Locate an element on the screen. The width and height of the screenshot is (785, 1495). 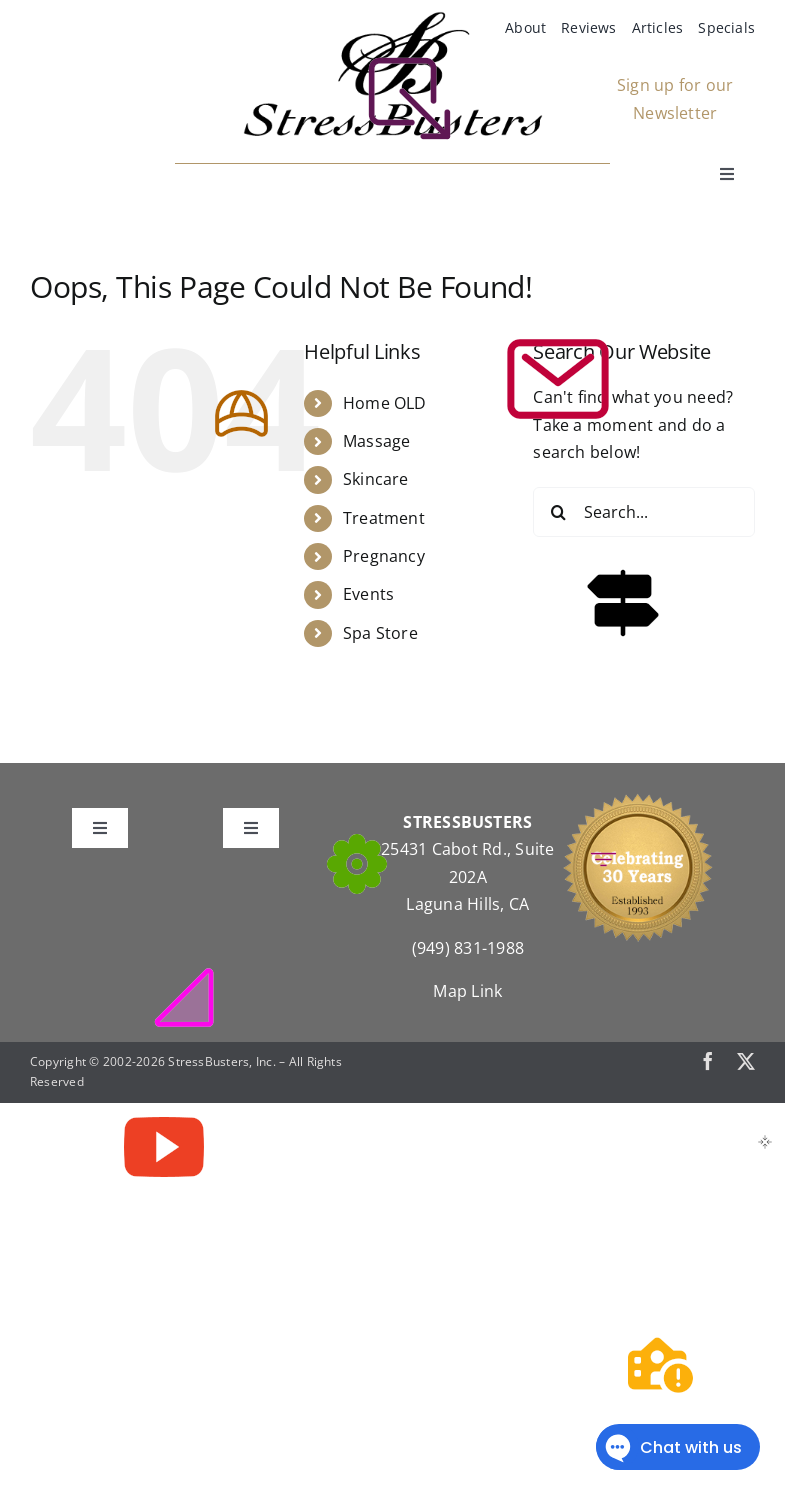
expand content to full screen is located at coordinates (409, 98).